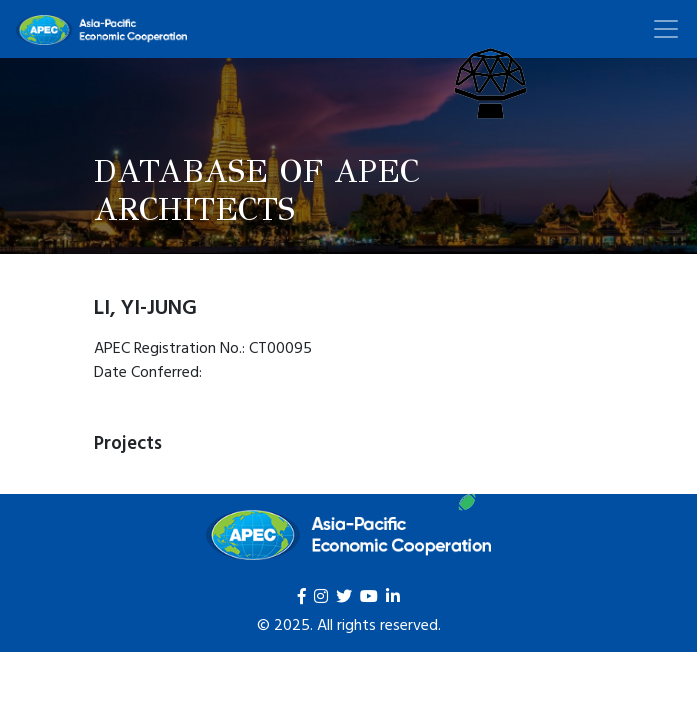 This screenshot has height=720, width=697. I want to click on view american football games or scores, so click(467, 502).